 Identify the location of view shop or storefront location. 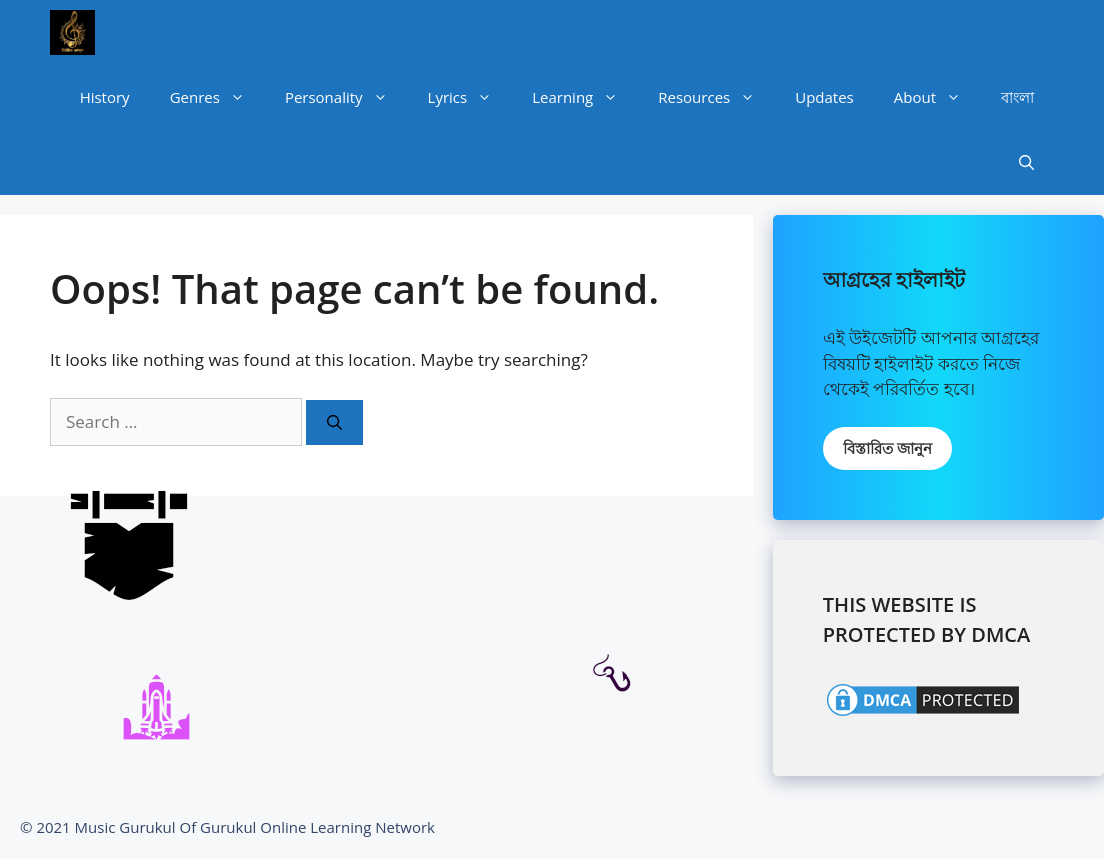
(129, 544).